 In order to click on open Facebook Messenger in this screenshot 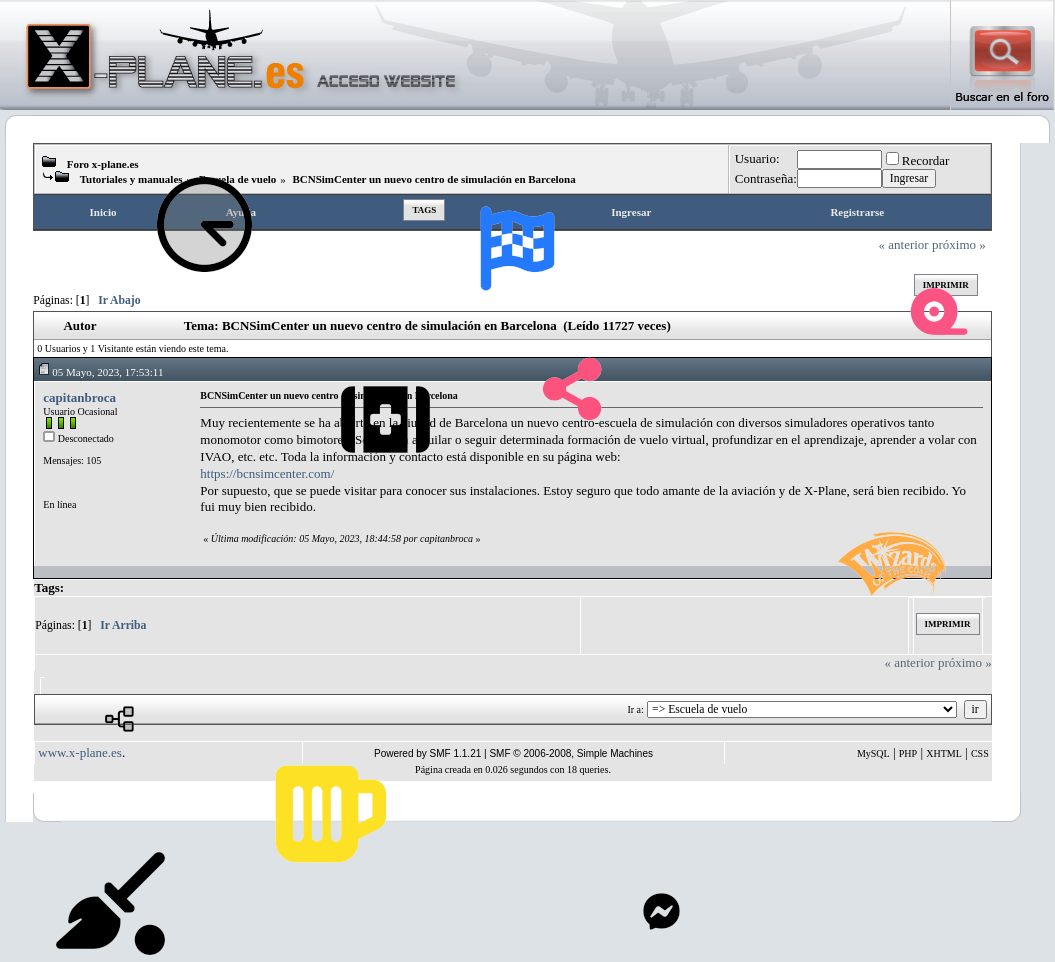, I will do `click(661, 911)`.